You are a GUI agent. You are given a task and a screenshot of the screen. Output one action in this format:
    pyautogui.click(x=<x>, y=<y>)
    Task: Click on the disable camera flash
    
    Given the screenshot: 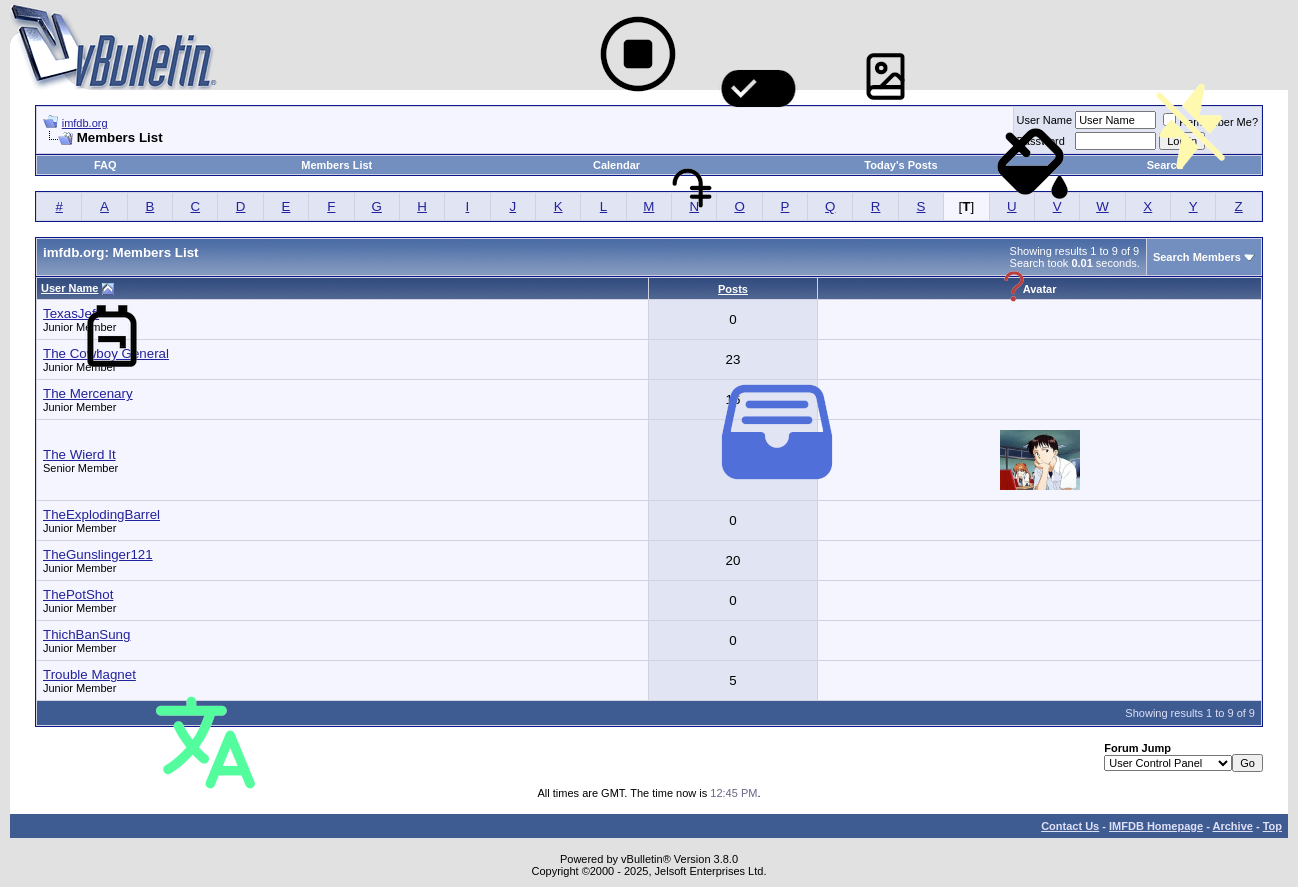 What is the action you would take?
    pyautogui.click(x=1190, y=126)
    